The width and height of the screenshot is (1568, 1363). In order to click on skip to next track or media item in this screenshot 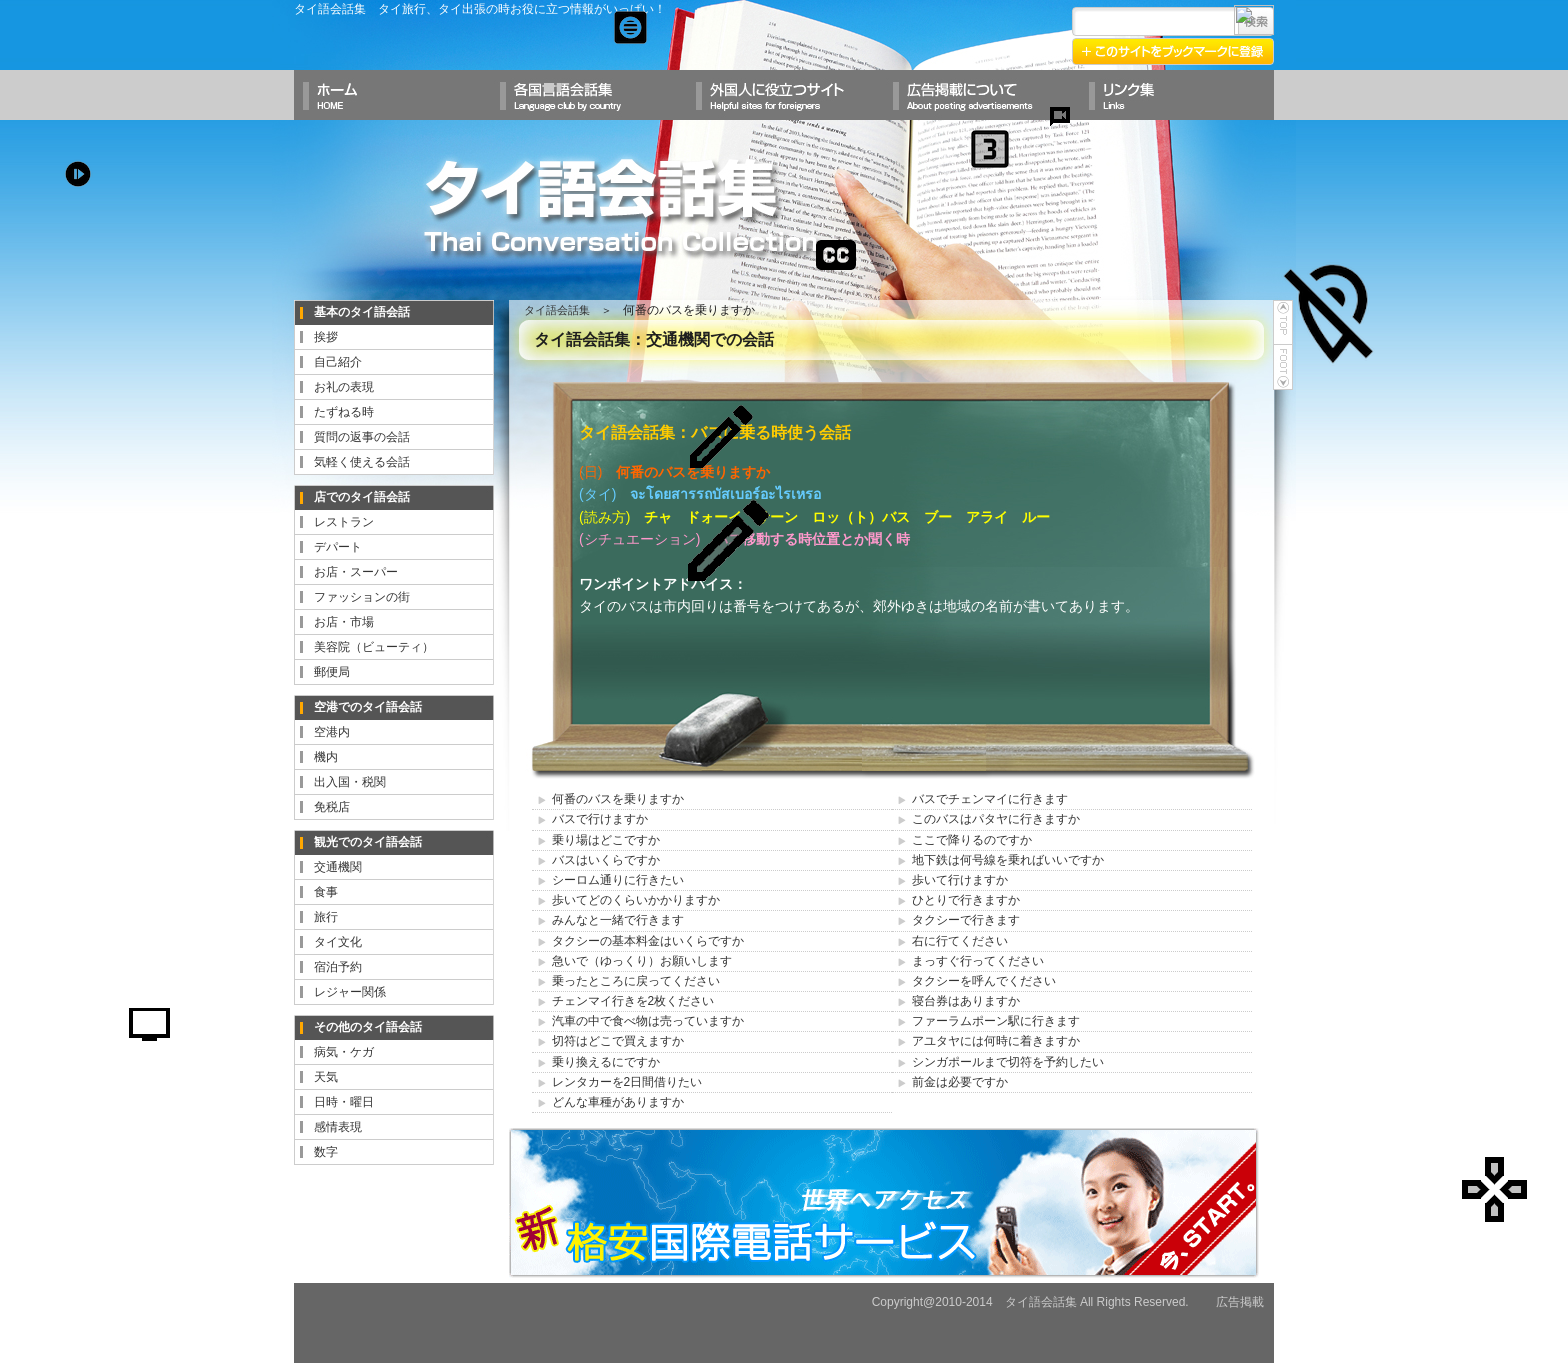, I will do `click(78, 174)`.